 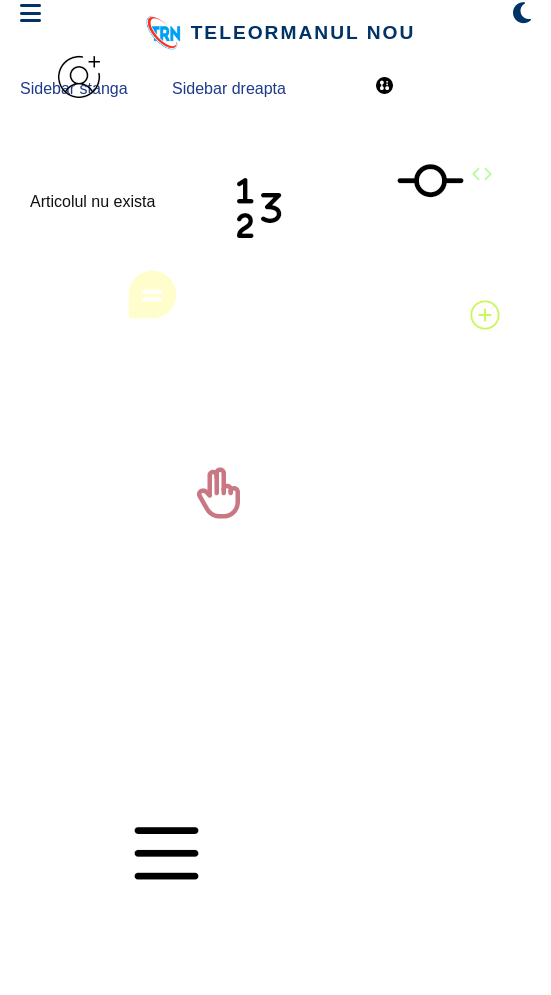 What do you see at coordinates (258, 208) in the screenshot?
I see `format text as numbered list` at bounding box center [258, 208].